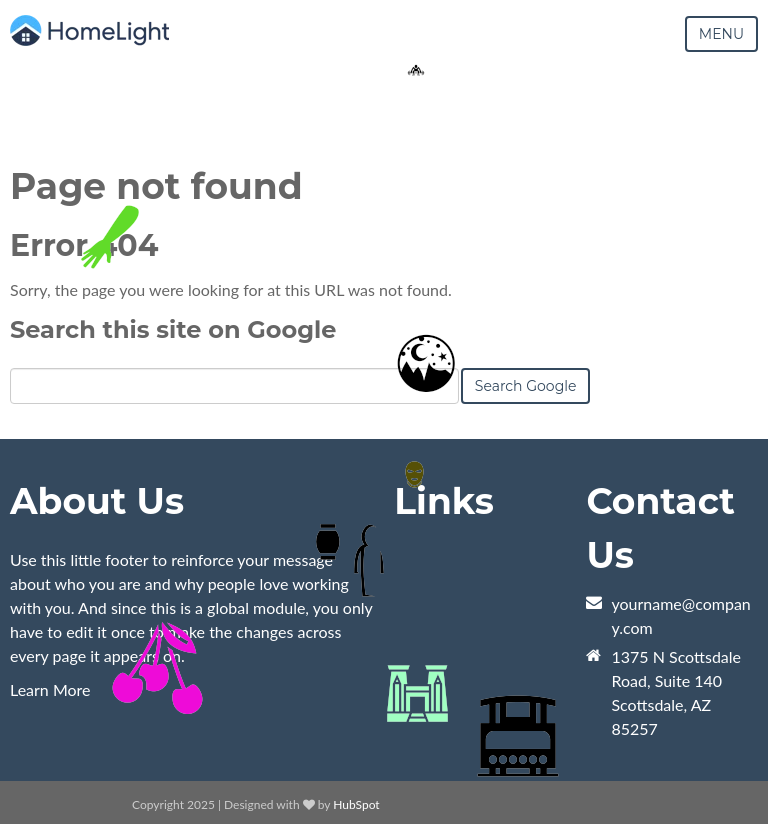  Describe the element at coordinates (416, 67) in the screenshot. I see `track weightlifting or strength training exercises` at that location.